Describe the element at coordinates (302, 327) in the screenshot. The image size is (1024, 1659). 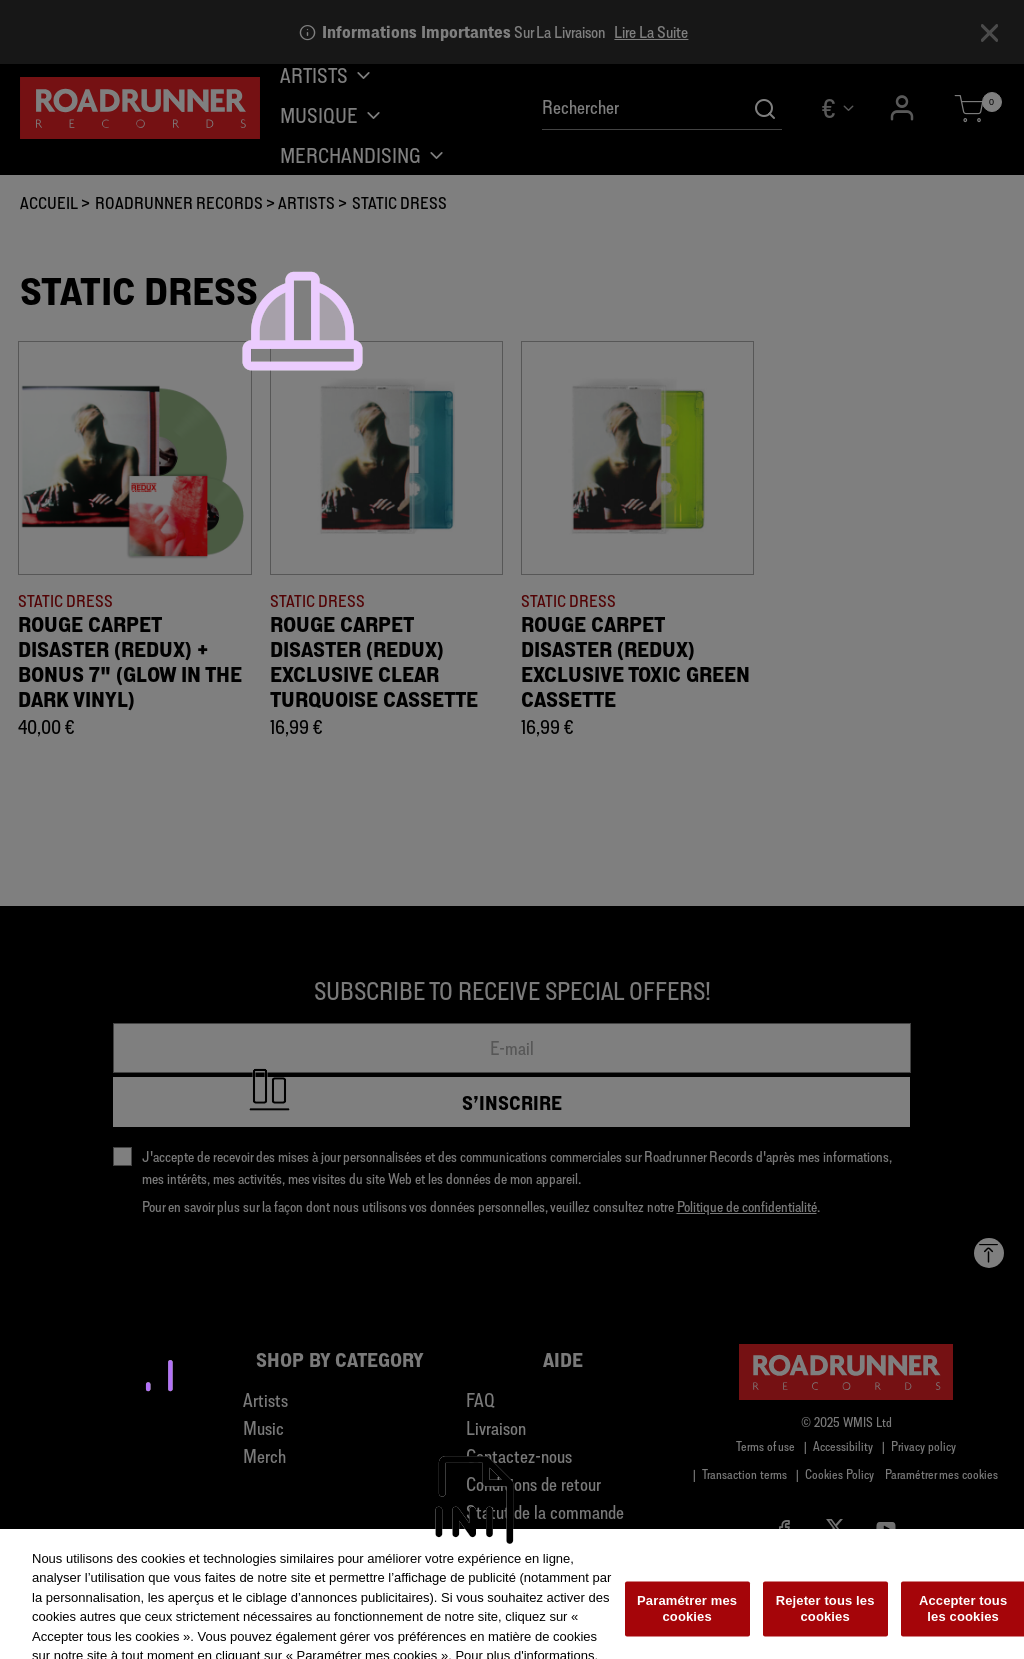
I see `access construction or worksite tools` at that location.